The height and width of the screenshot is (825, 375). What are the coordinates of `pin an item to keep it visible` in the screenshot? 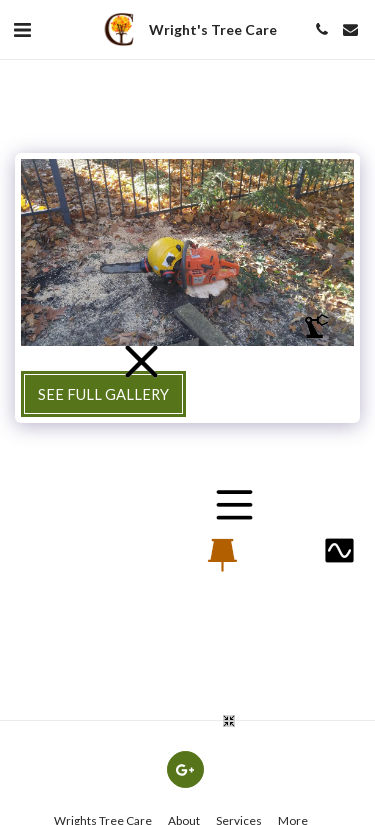 It's located at (222, 553).